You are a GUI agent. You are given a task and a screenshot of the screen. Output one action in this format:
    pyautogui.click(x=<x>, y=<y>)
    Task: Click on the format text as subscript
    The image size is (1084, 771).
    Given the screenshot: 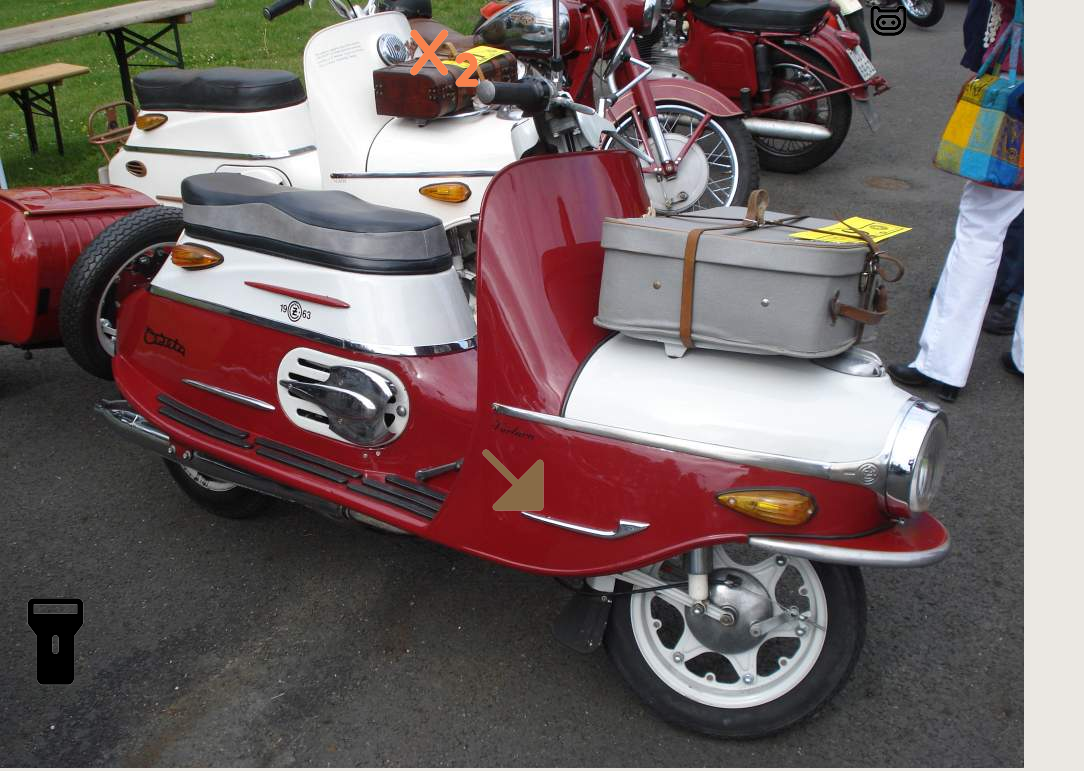 What is the action you would take?
    pyautogui.click(x=440, y=52)
    